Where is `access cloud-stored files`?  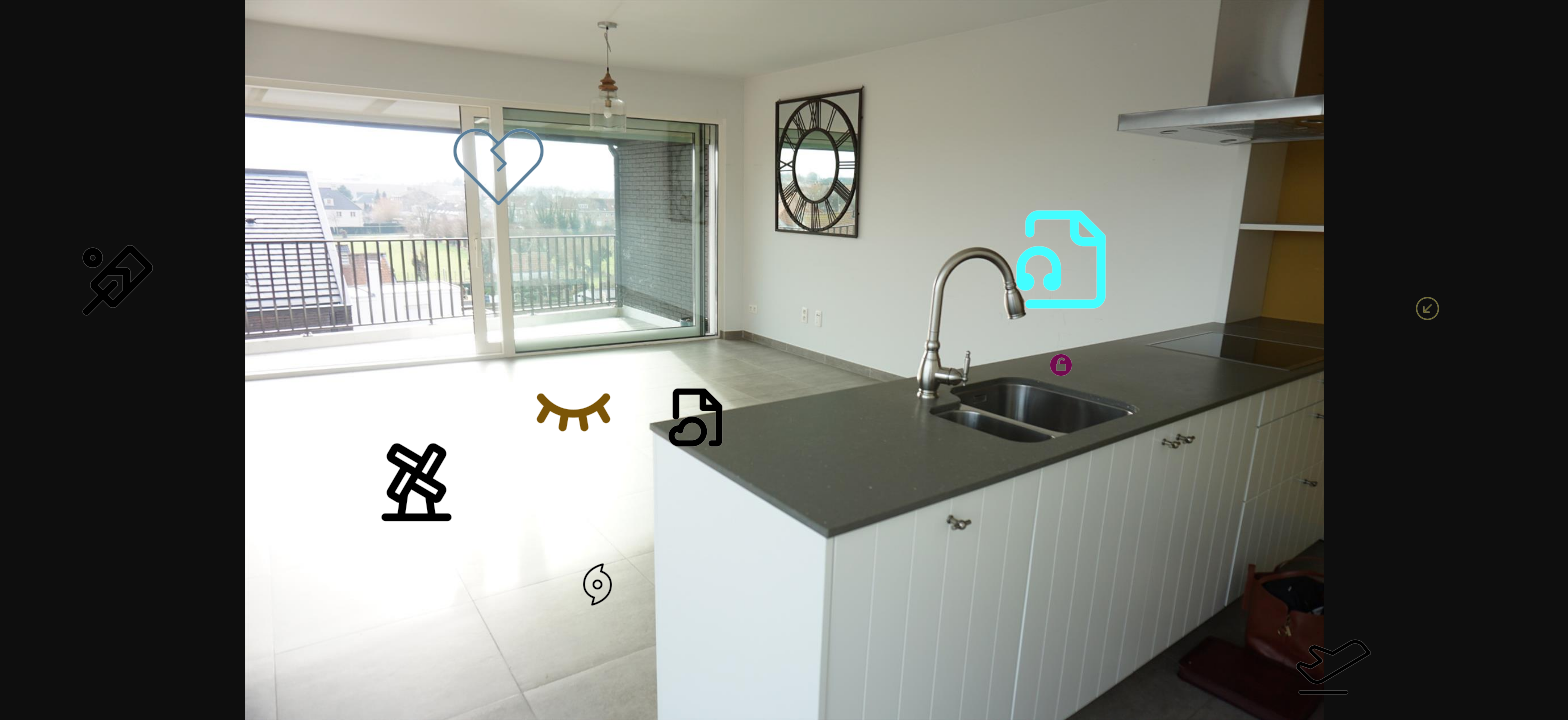 access cloud-stored files is located at coordinates (697, 417).